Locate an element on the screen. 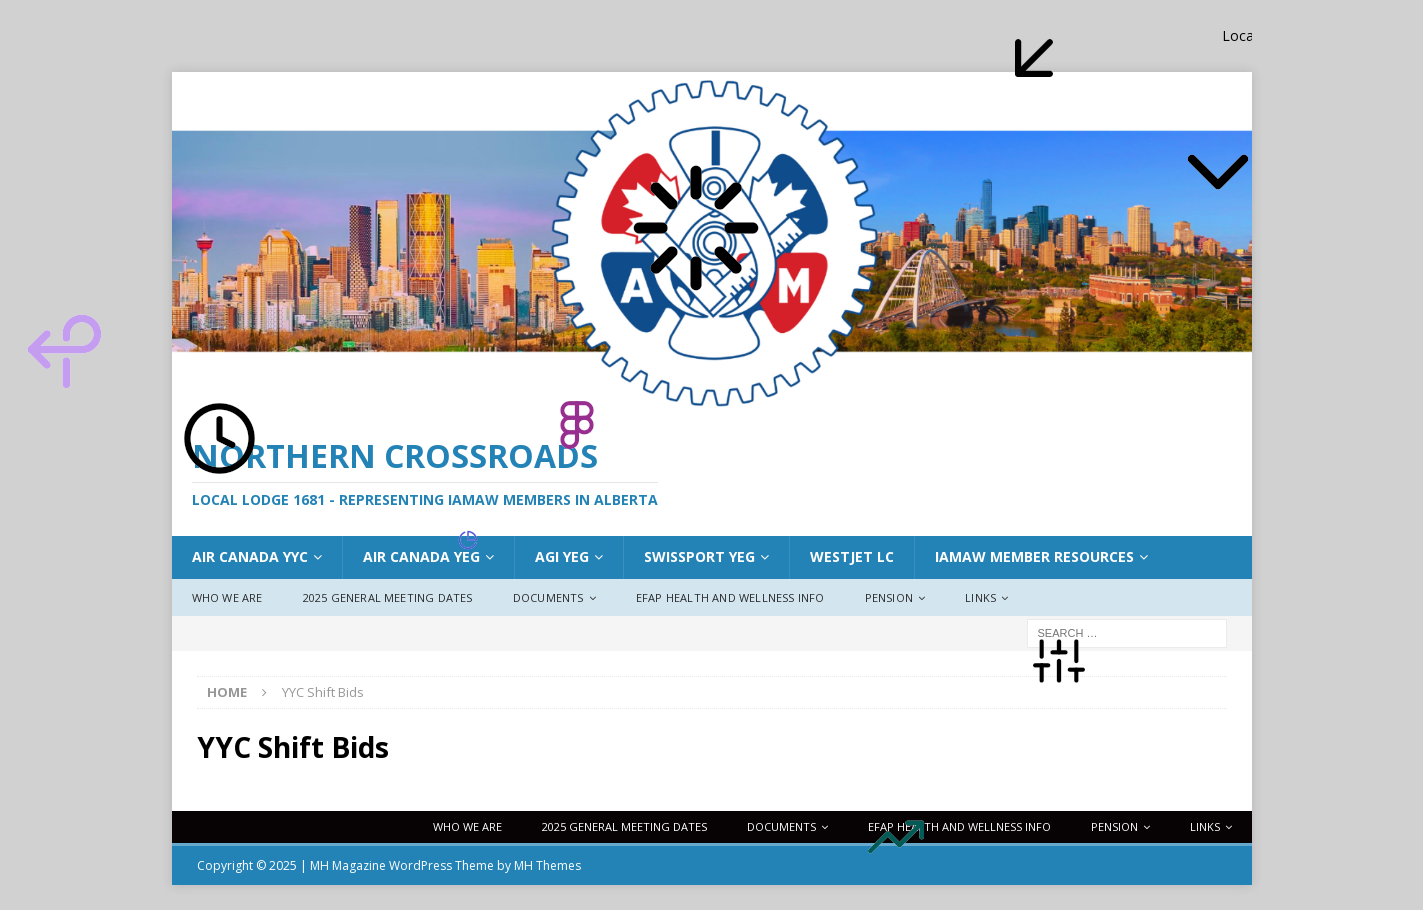 The height and width of the screenshot is (910, 1423). expand a dropdown menu or section is located at coordinates (1218, 172).